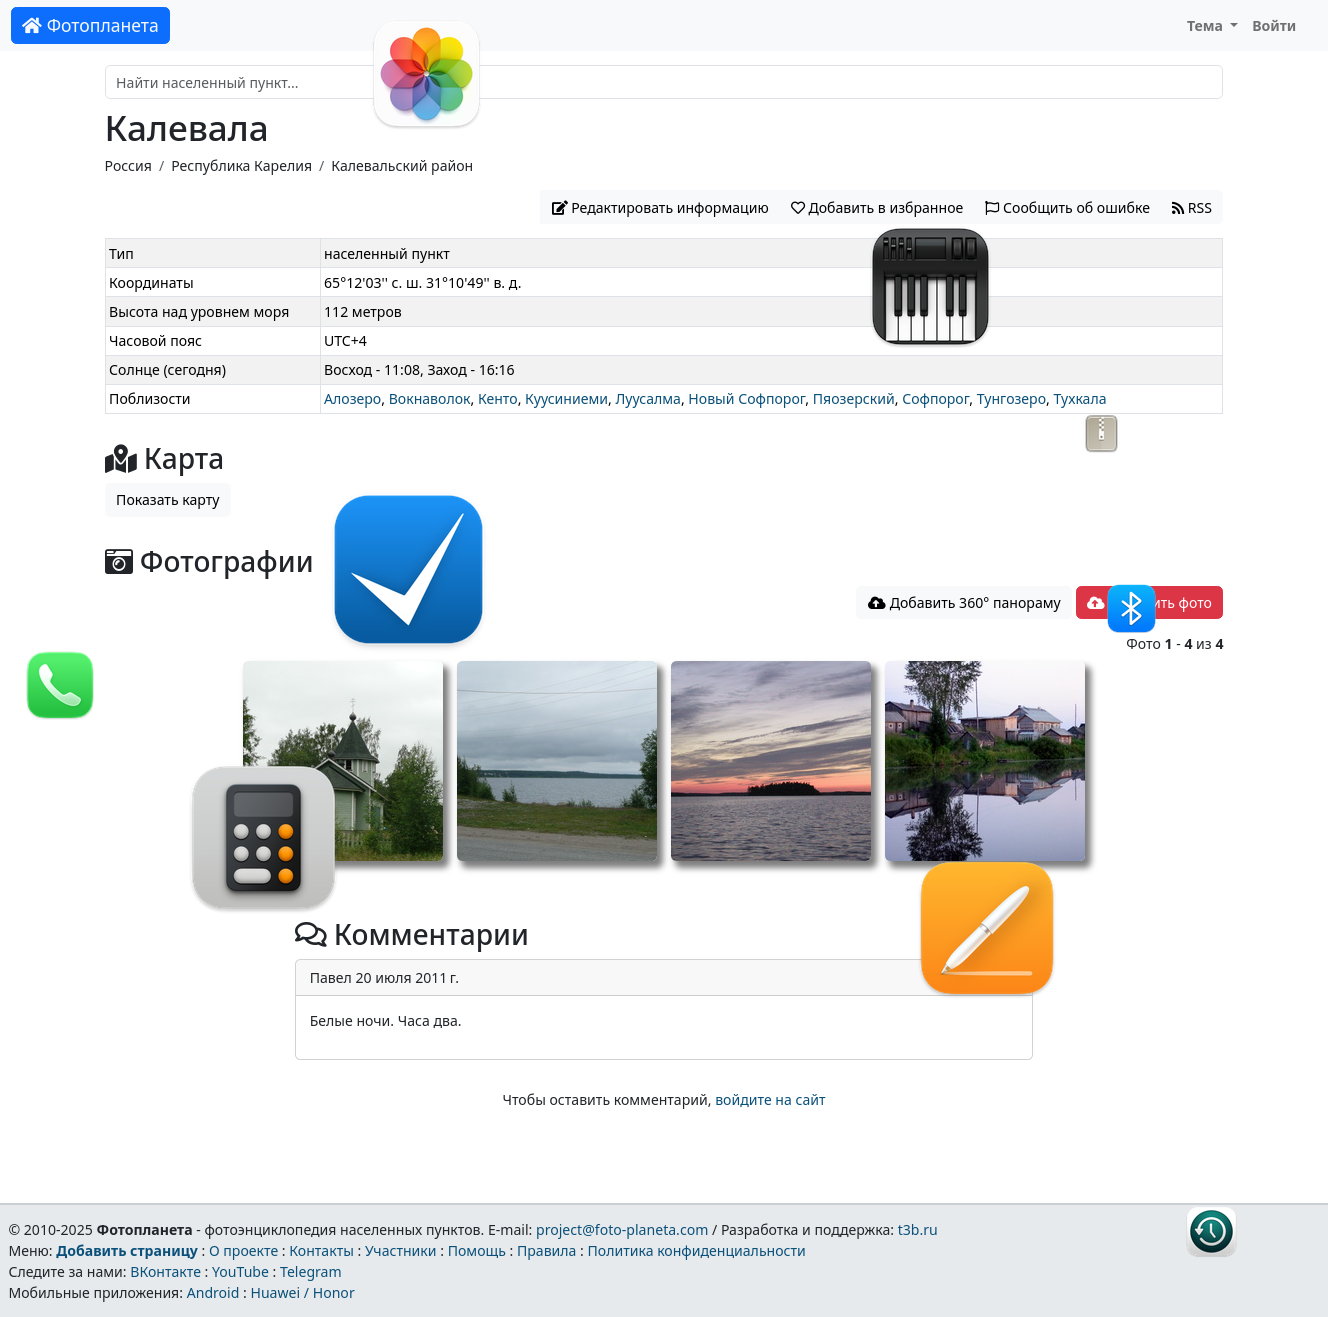 The image size is (1328, 1317). I want to click on open file roller archive manager, so click(1101, 433).